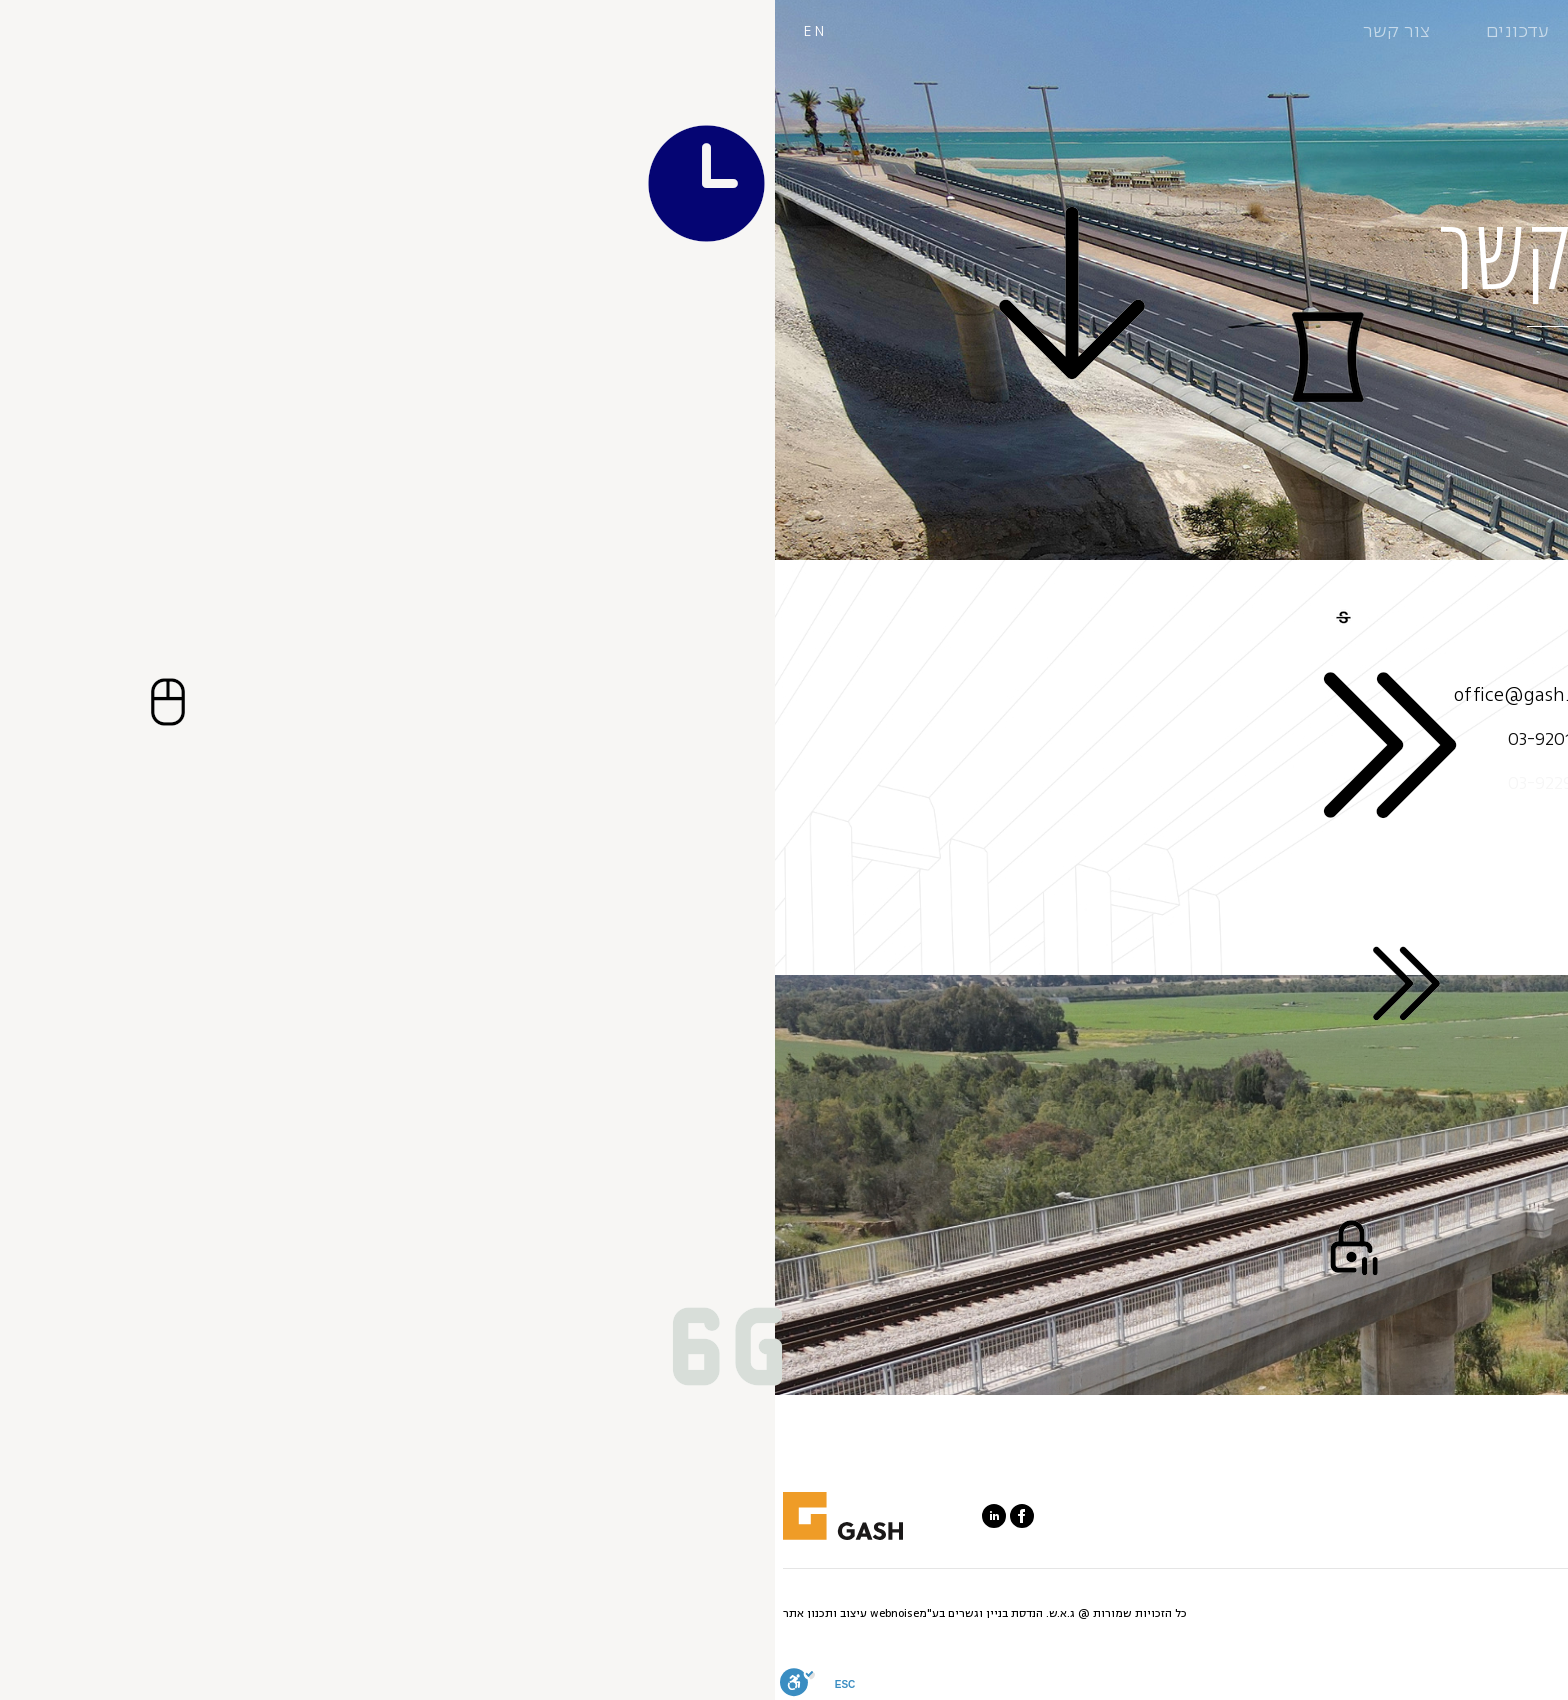 Image resolution: width=1568 pixels, height=1700 pixels. Describe the element at coordinates (1343, 618) in the screenshot. I see `apply strikethrough formatting to selected text` at that location.